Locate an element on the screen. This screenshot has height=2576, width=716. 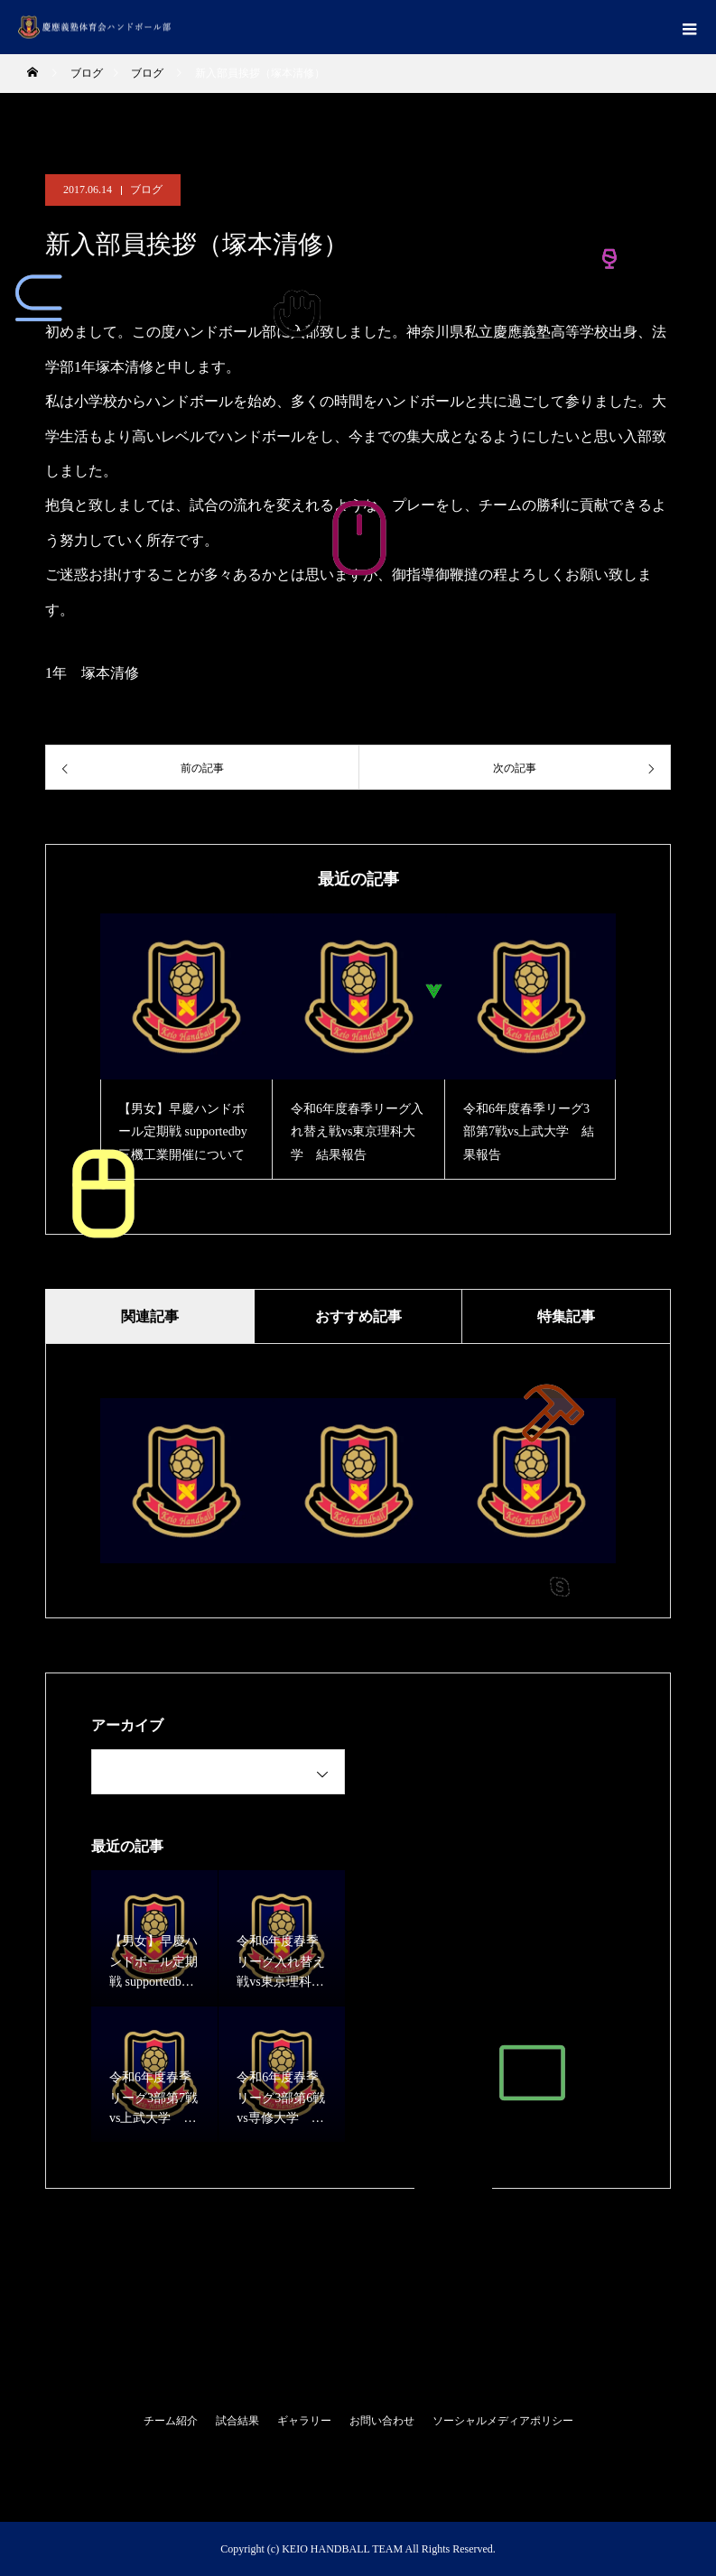
indicates mouse input or cursor control is located at coordinates (359, 538).